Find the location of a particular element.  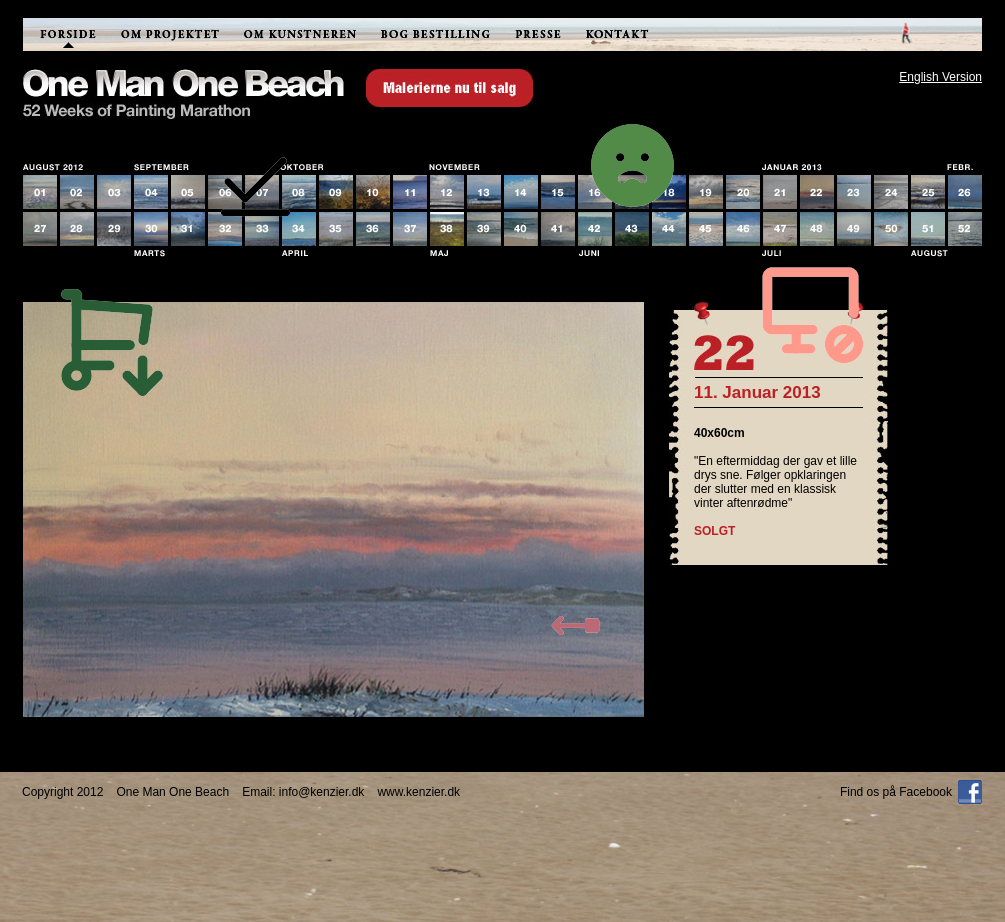

confirm or submit an action is located at coordinates (255, 188).